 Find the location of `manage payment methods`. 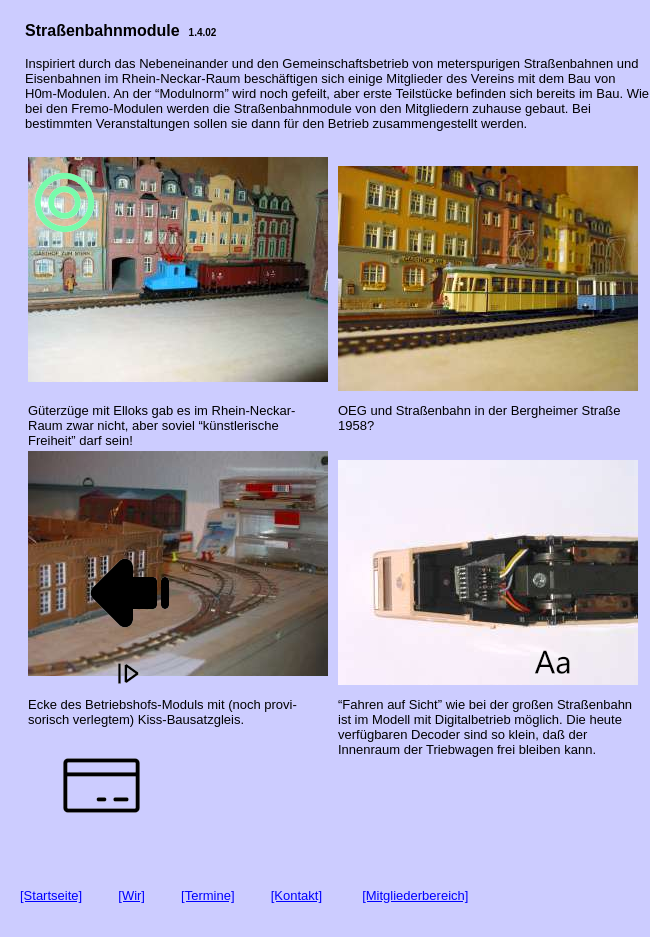

manage payment methods is located at coordinates (101, 785).